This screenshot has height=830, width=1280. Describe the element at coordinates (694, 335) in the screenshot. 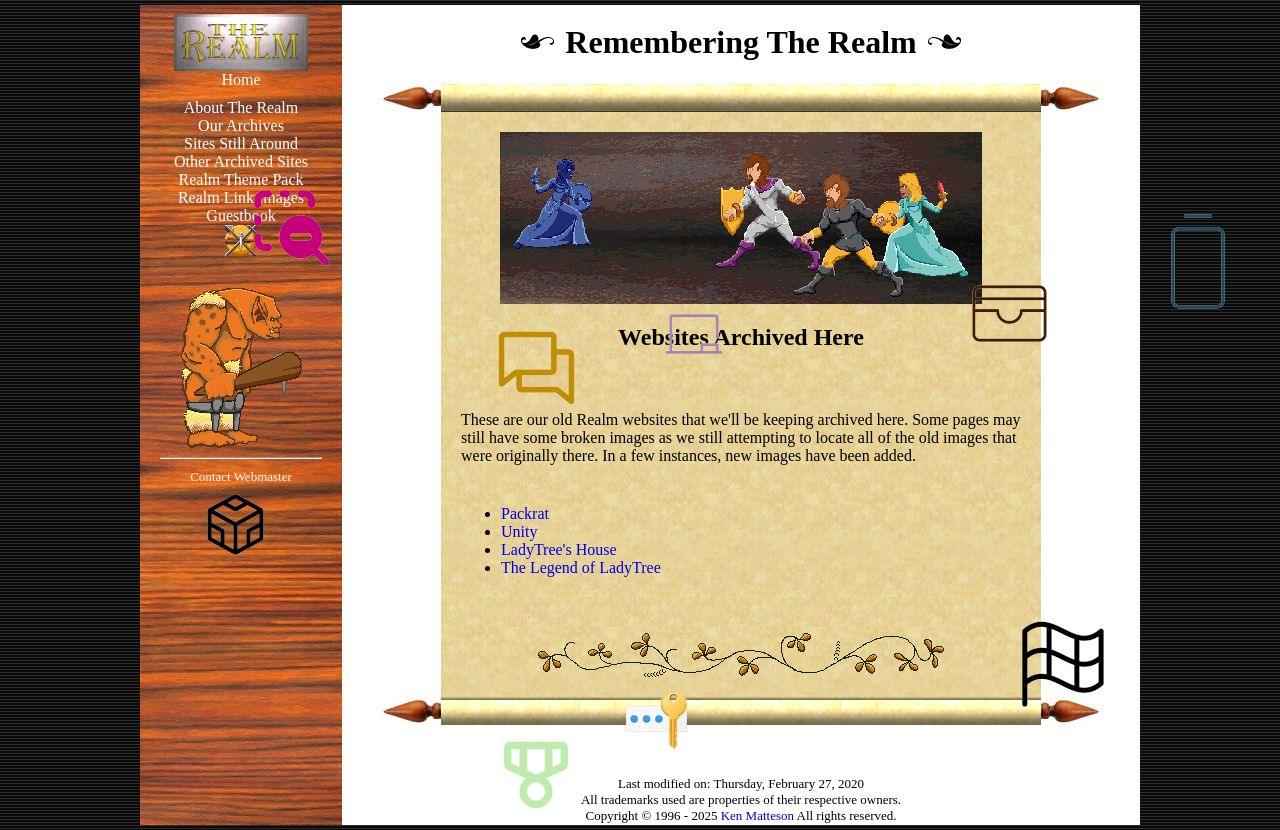

I see `open whiteboard or presentation mode` at that location.